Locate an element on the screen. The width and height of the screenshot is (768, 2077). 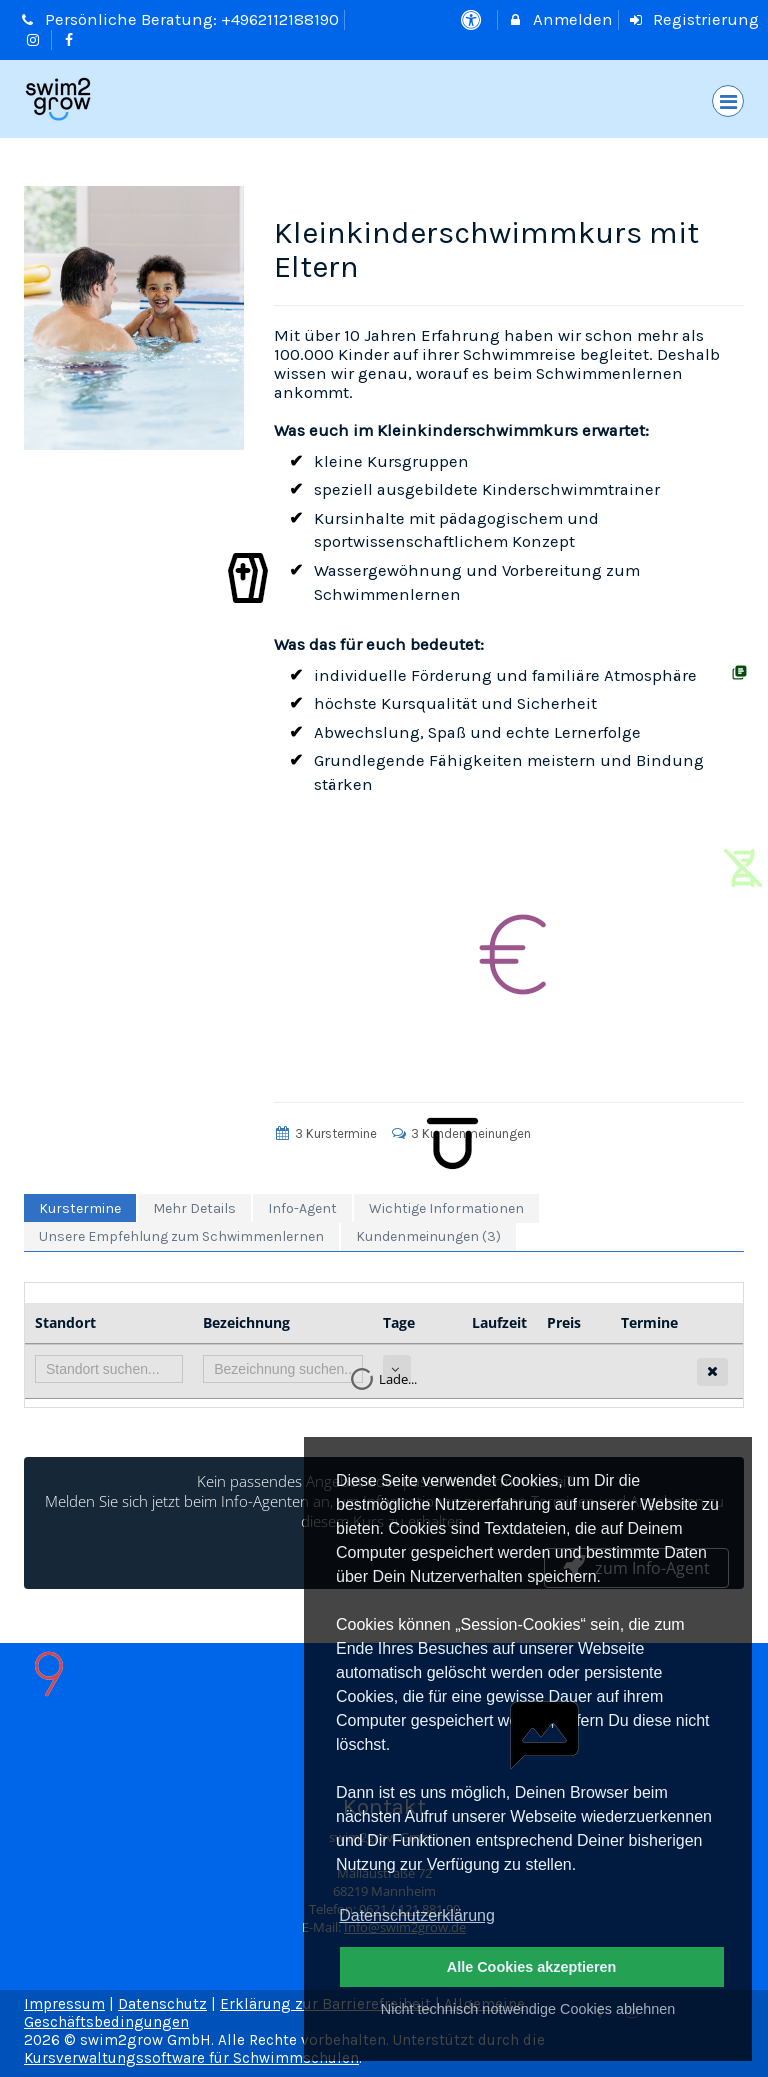
apply overline text formatting is located at coordinates (452, 1143).